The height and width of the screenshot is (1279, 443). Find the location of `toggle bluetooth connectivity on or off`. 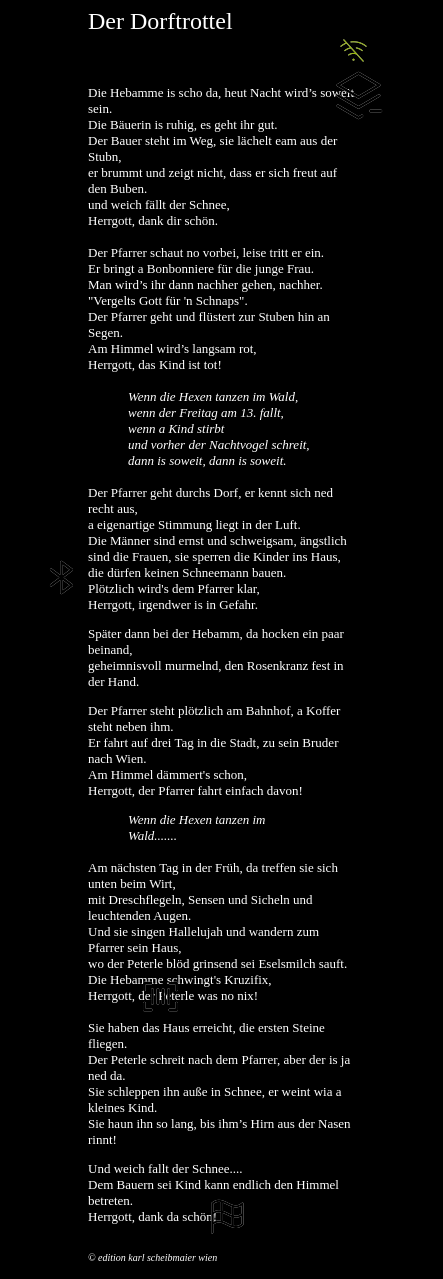

toggle bluetooth connectivity on or off is located at coordinates (61, 577).